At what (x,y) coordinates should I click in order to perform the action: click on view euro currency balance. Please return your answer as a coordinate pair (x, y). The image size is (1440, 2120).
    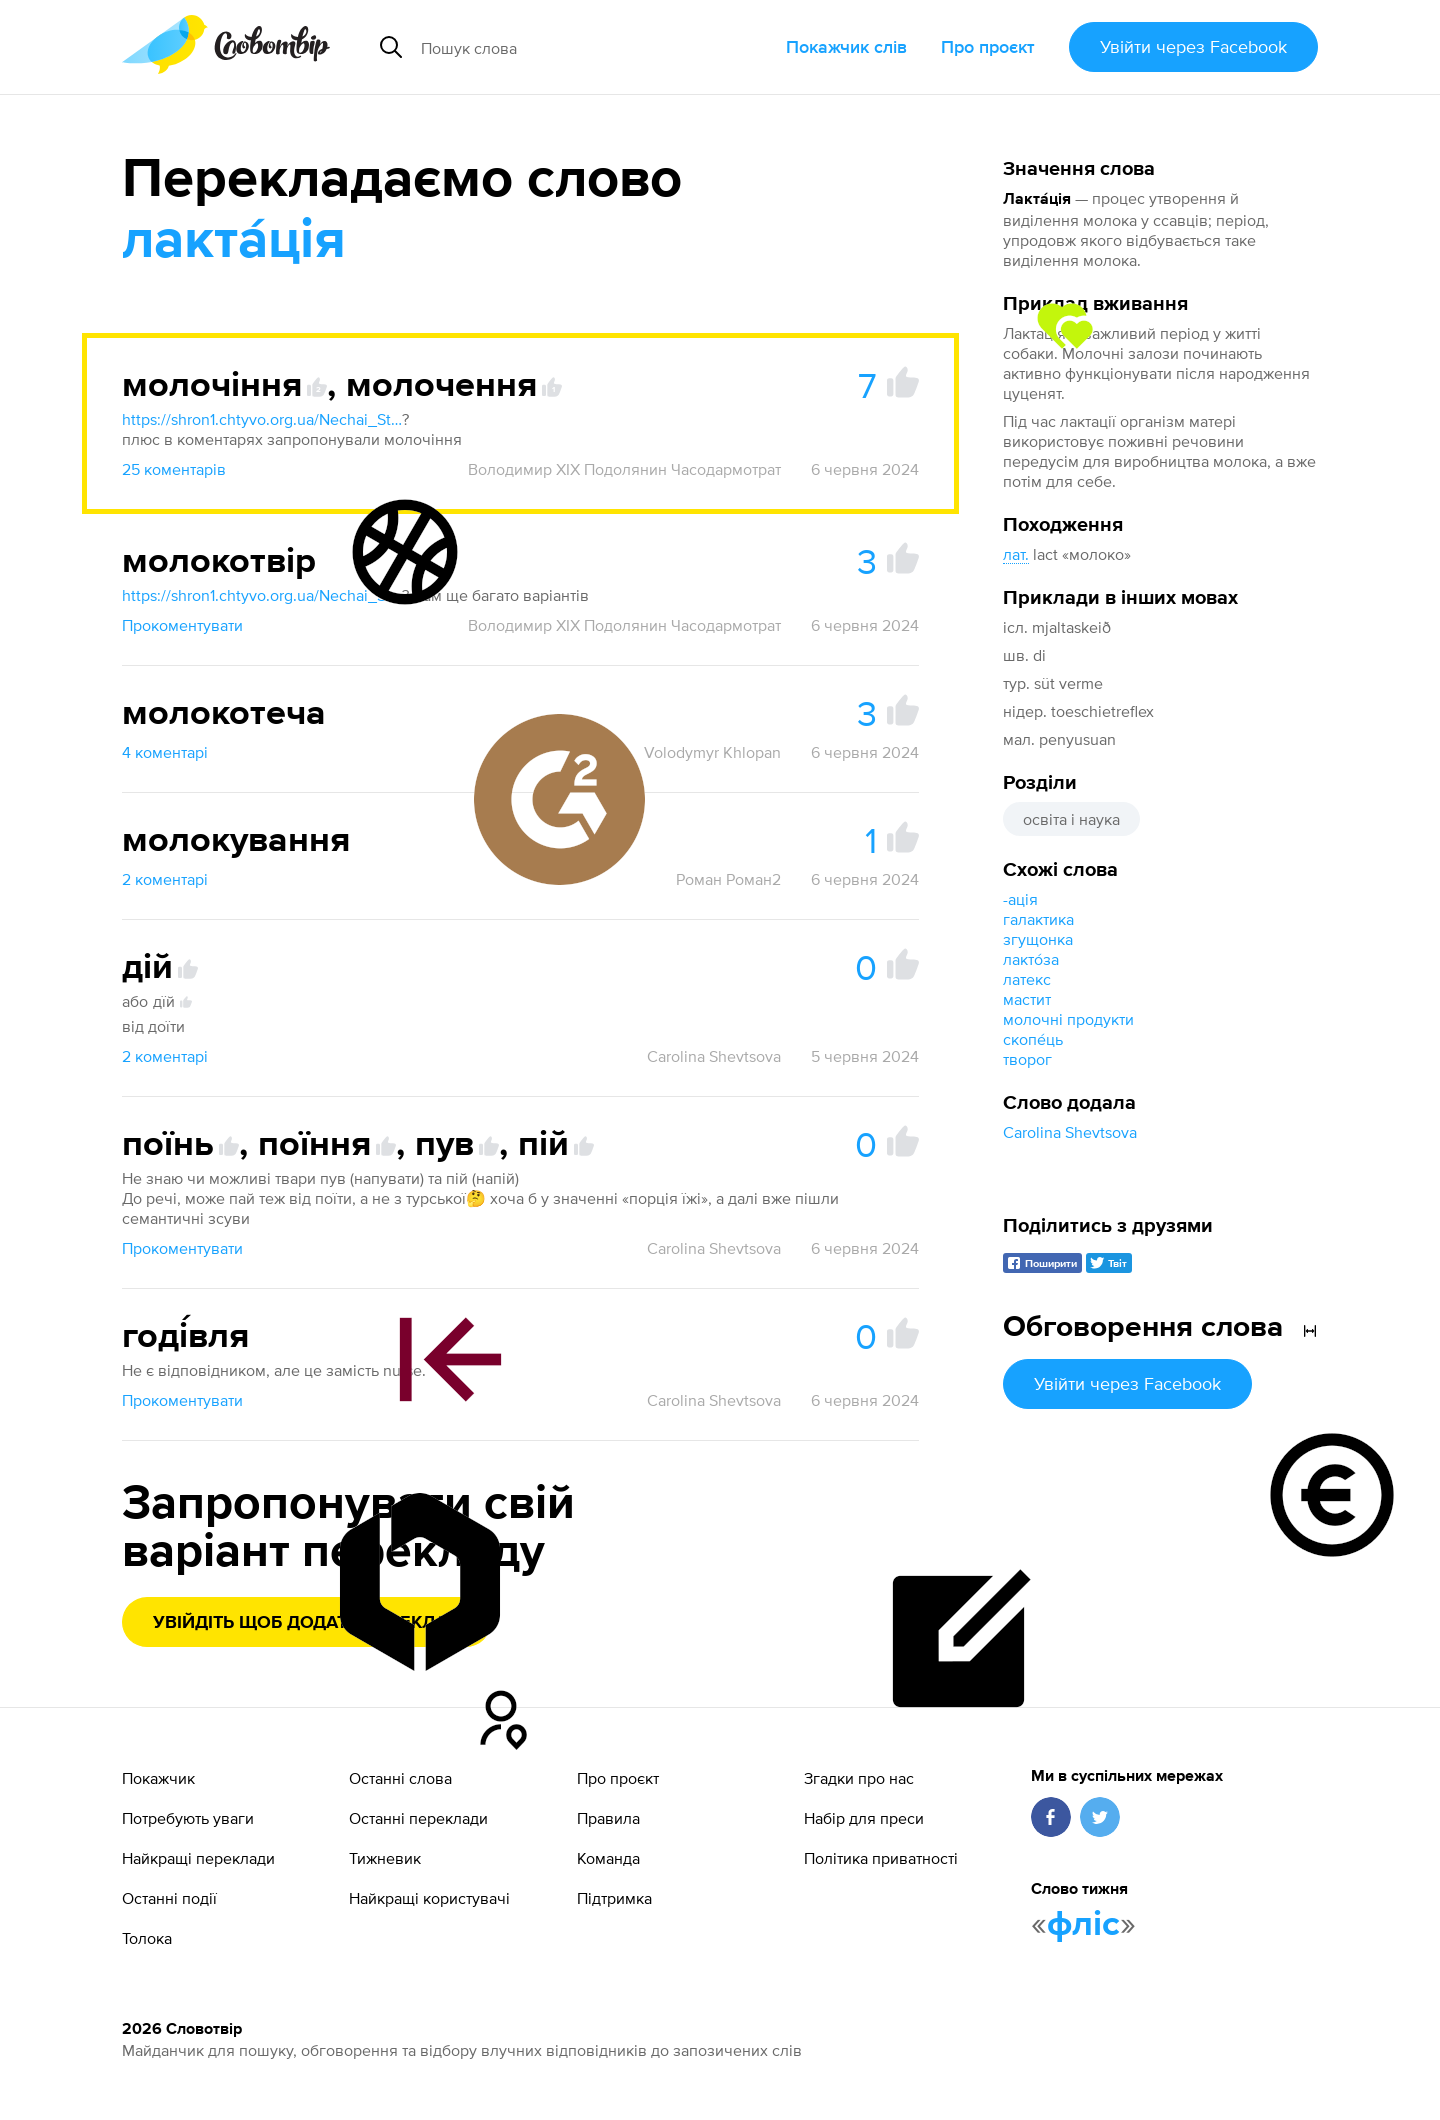
    Looking at the image, I should click on (1332, 1495).